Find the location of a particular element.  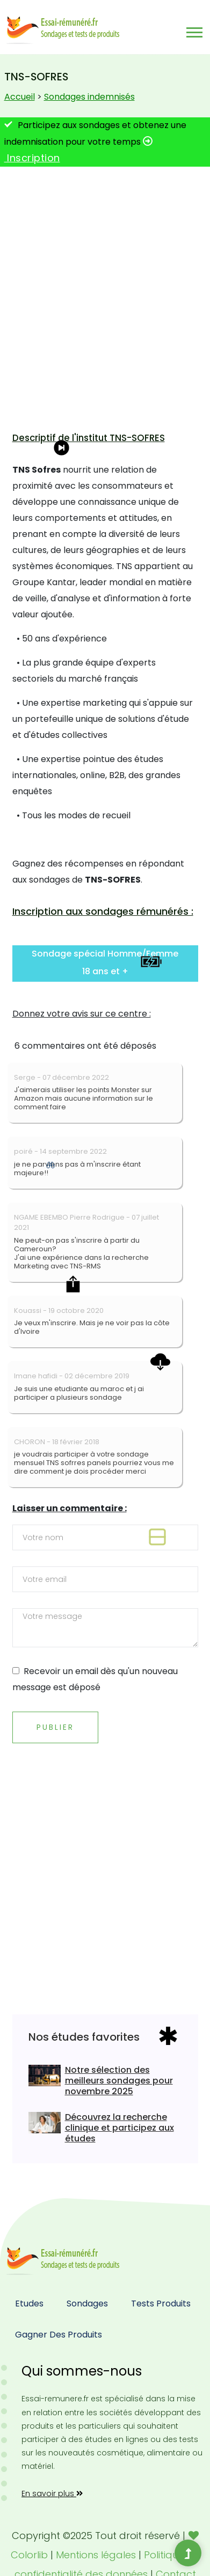

switch to row layout view is located at coordinates (157, 1537).